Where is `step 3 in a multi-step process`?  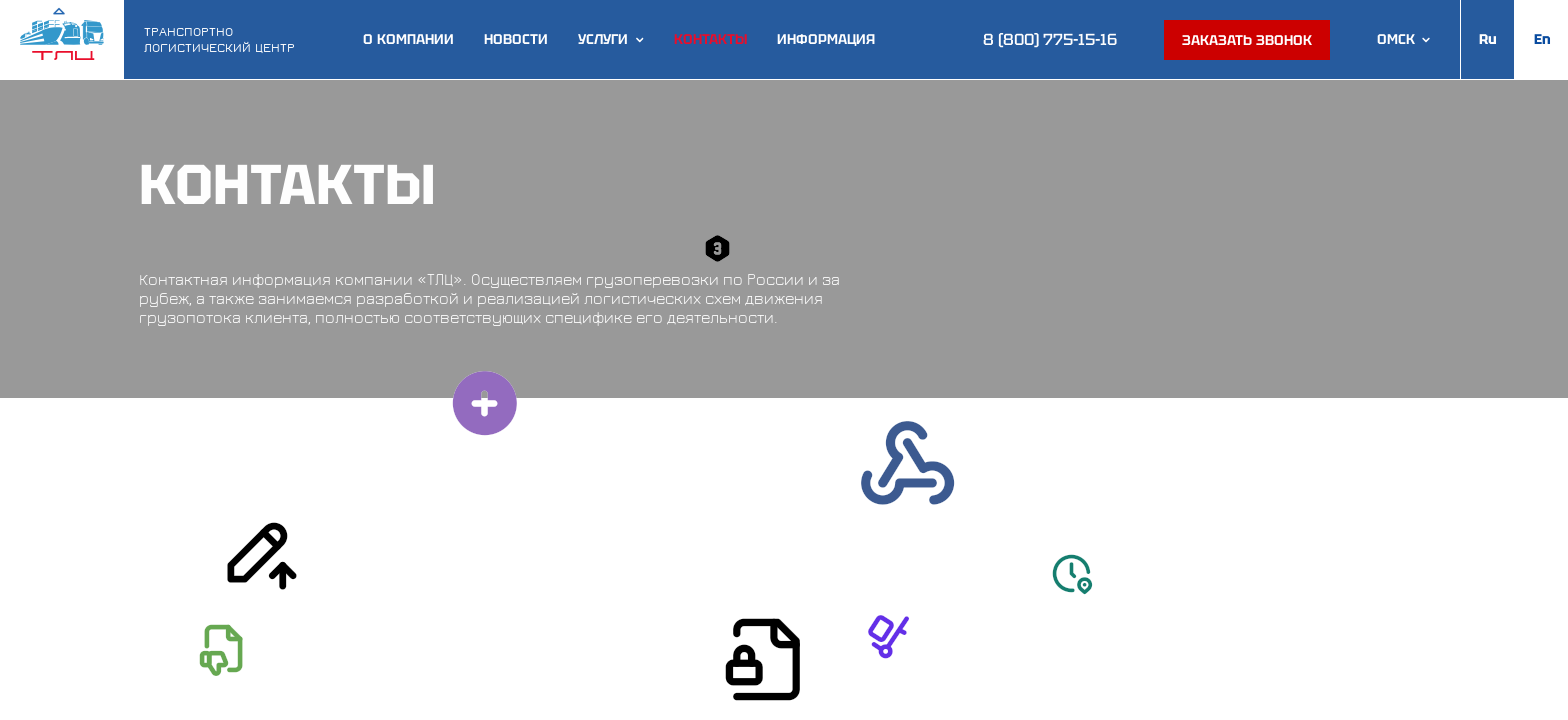 step 3 in a multi-step process is located at coordinates (717, 248).